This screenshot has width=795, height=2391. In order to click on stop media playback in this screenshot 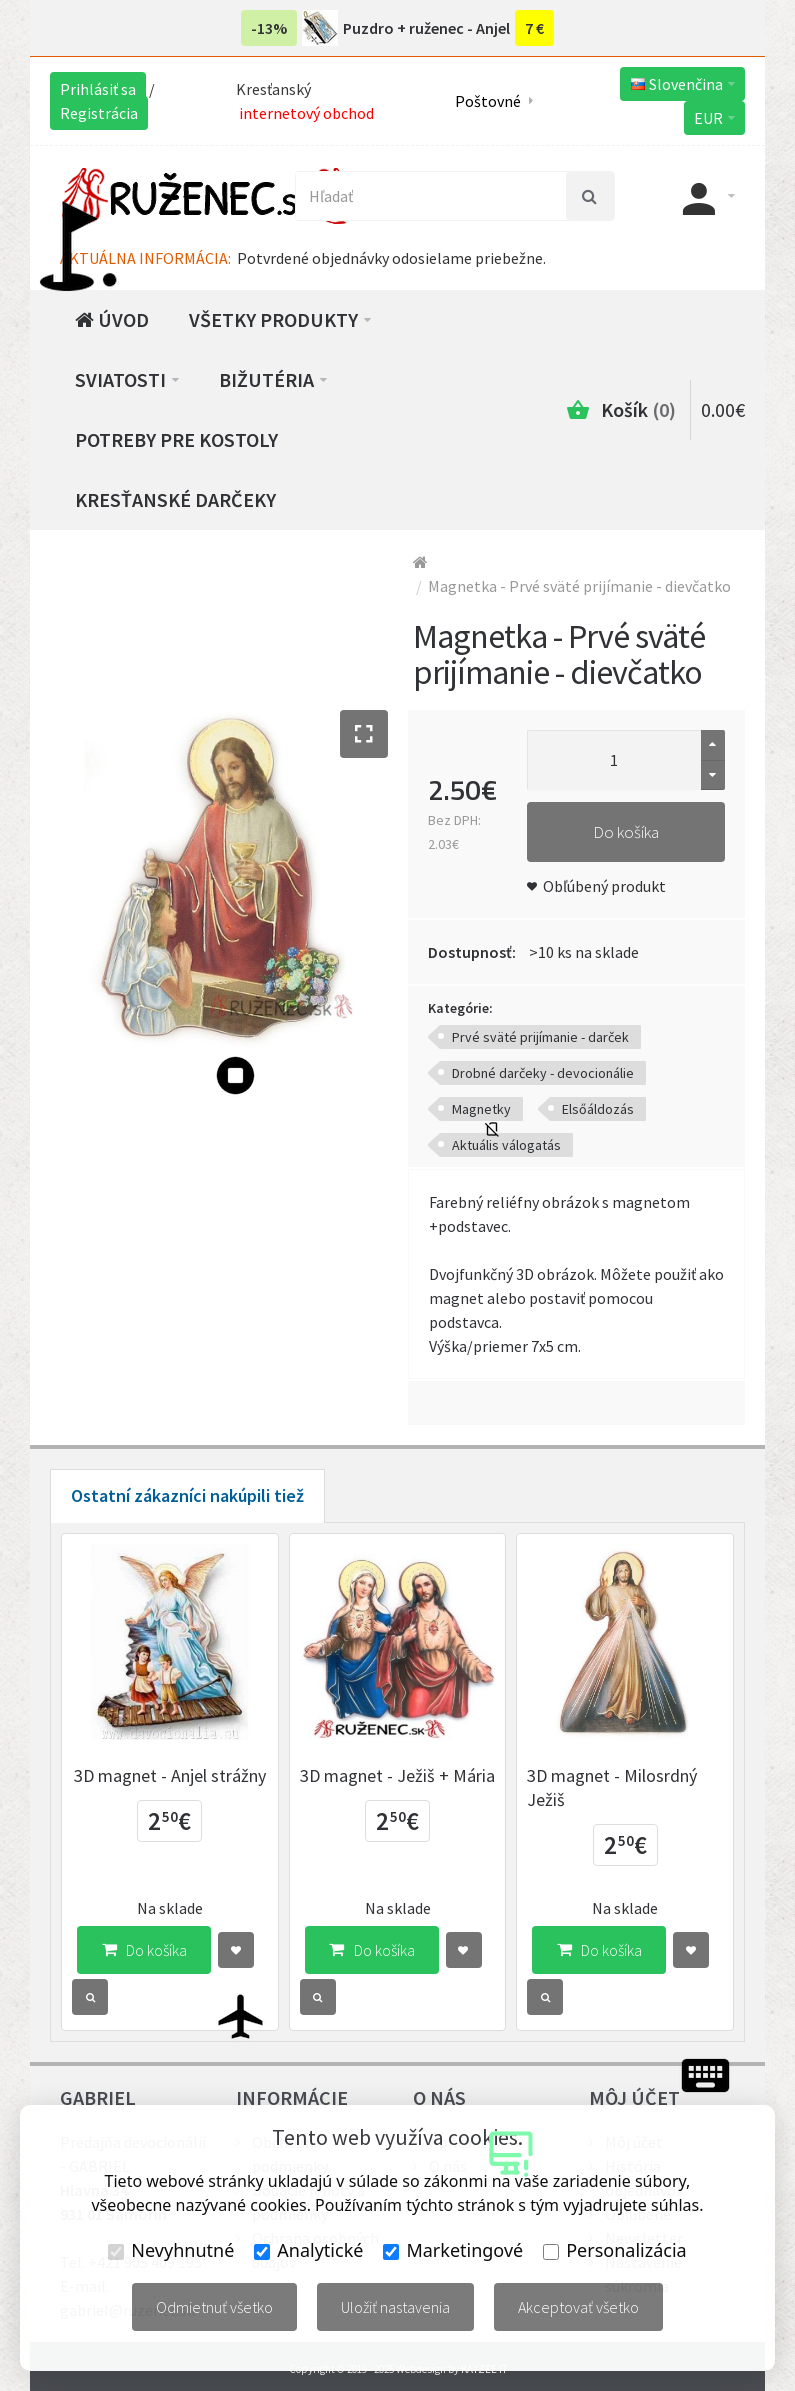, I will do `click(235, 1075)`.